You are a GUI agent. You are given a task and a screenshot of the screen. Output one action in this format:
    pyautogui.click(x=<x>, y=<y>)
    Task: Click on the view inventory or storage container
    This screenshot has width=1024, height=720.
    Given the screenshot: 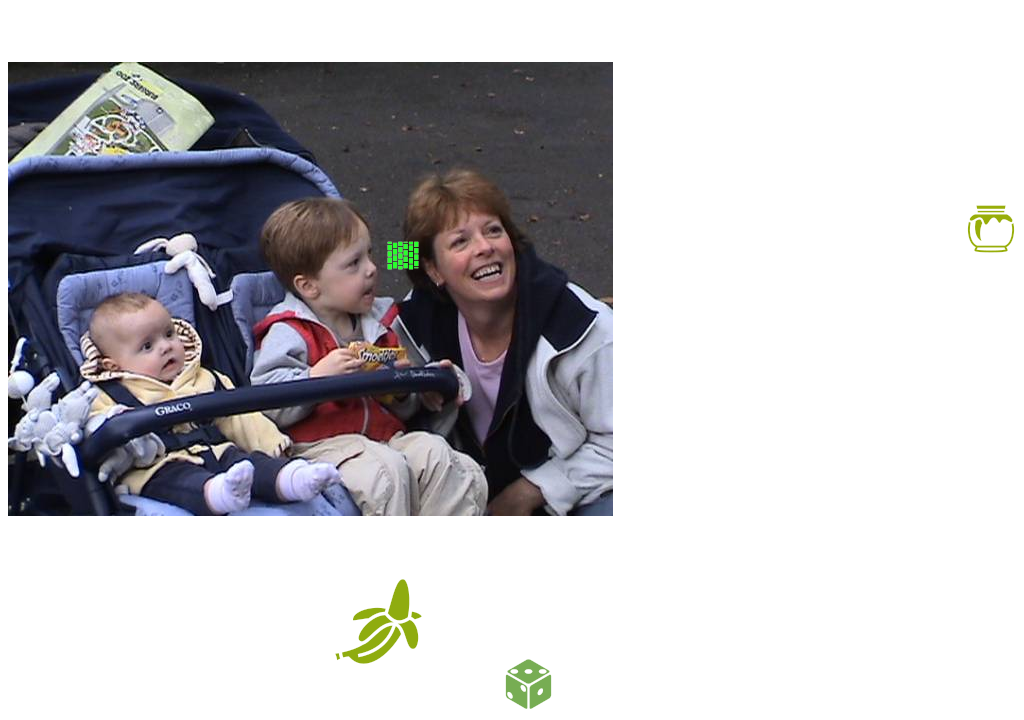 What is the action you would take?
    pyautogui.click(x=991, y=229)
    